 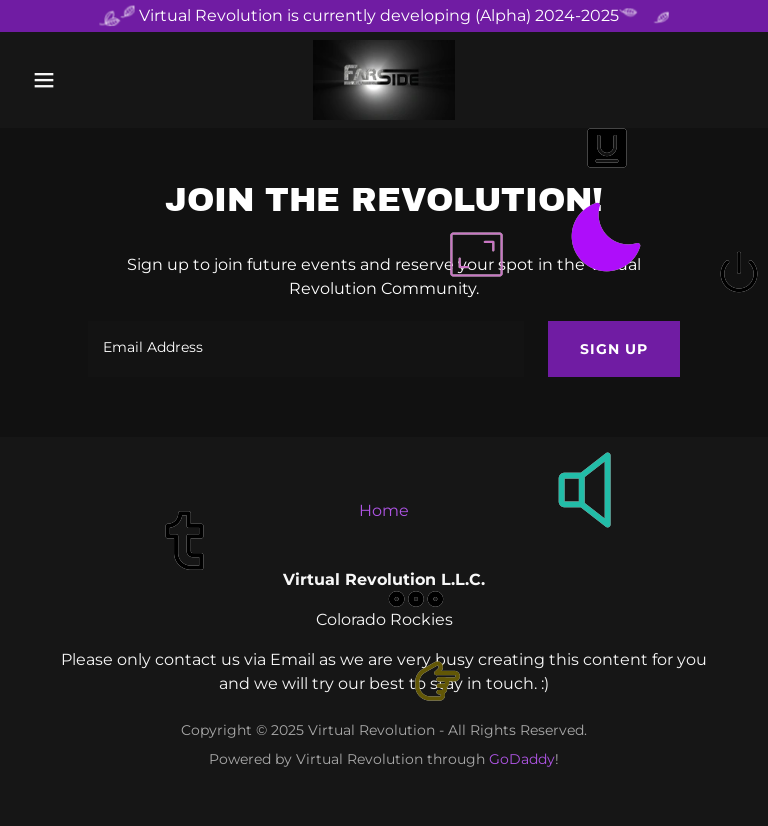 What do you see at coordinates (604, 239) in the screenshot?
I see `toggle dark mode or night theme` at bounding box center [604, 239].